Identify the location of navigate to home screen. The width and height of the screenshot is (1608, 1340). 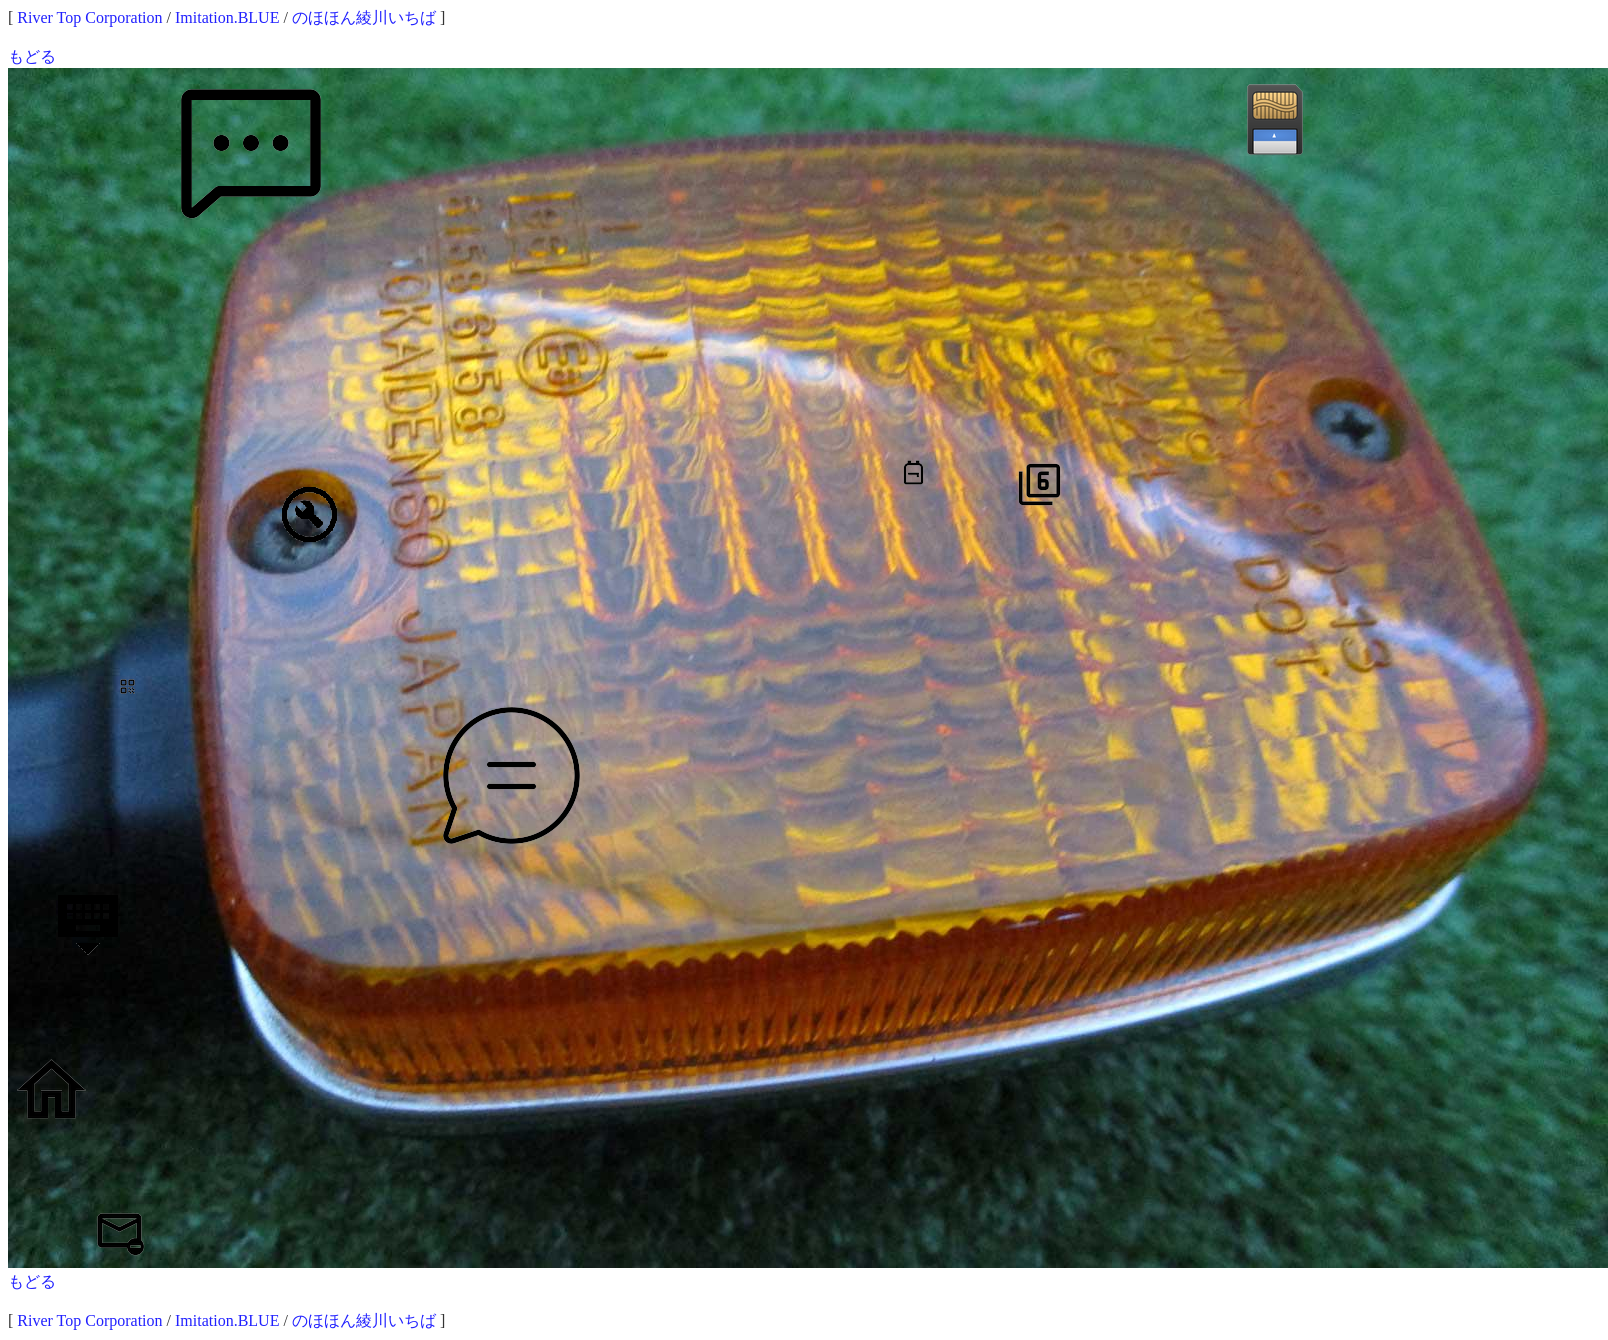
(51, 1090).